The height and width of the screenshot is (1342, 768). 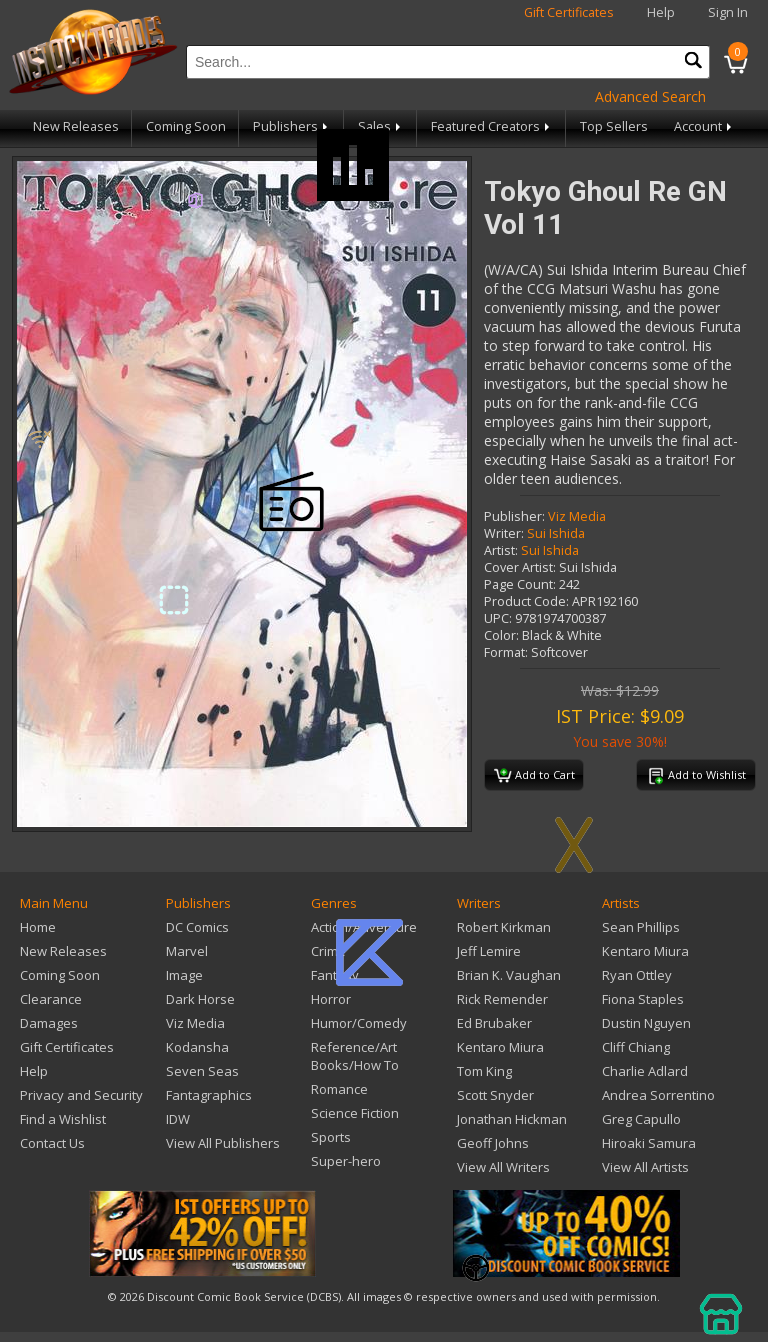 What do you see at coordinates (721, 1315) in the screenshot?
I see `browse or open the store` at bounding box center [721, 1315].